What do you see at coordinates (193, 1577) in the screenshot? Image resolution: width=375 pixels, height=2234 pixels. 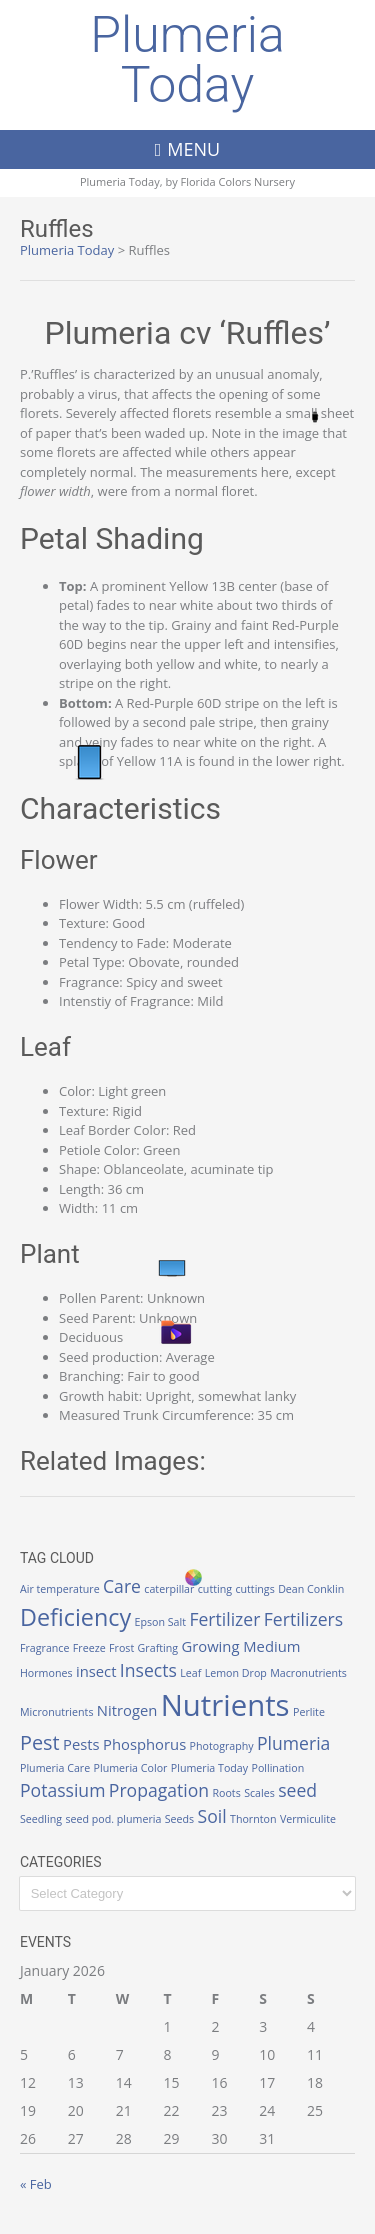 I see `open color preferences or theme settings` at bounding box center [193, 1577].